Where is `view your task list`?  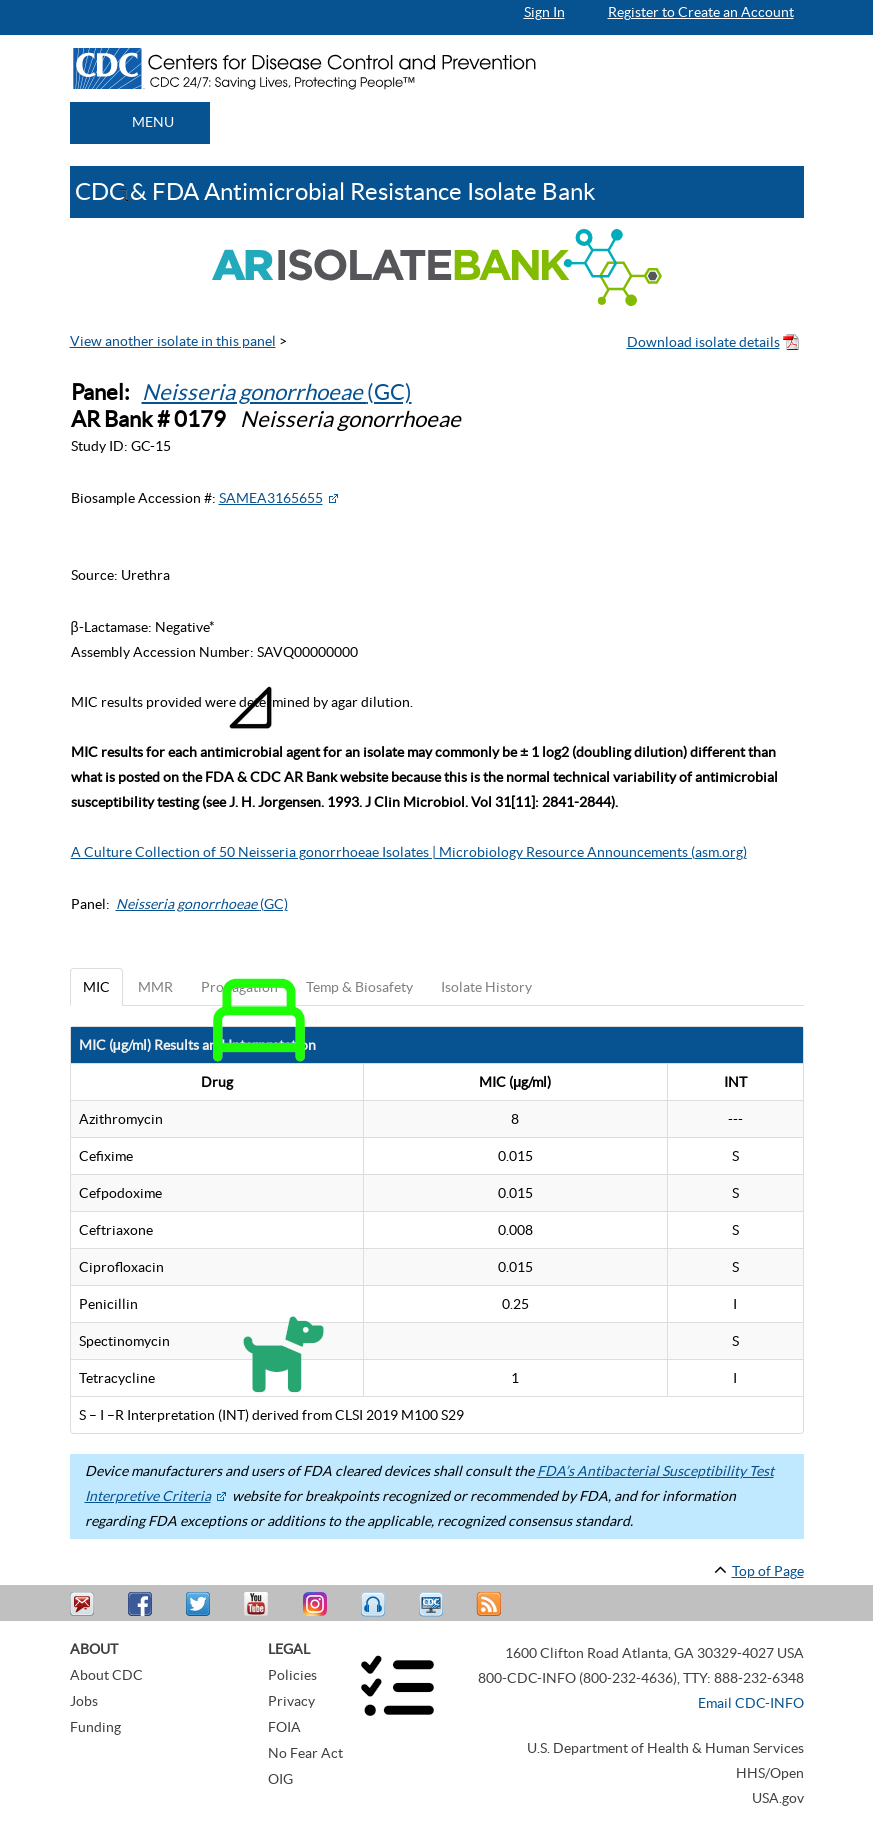
view your task list is located at coordinates (397, 1687).